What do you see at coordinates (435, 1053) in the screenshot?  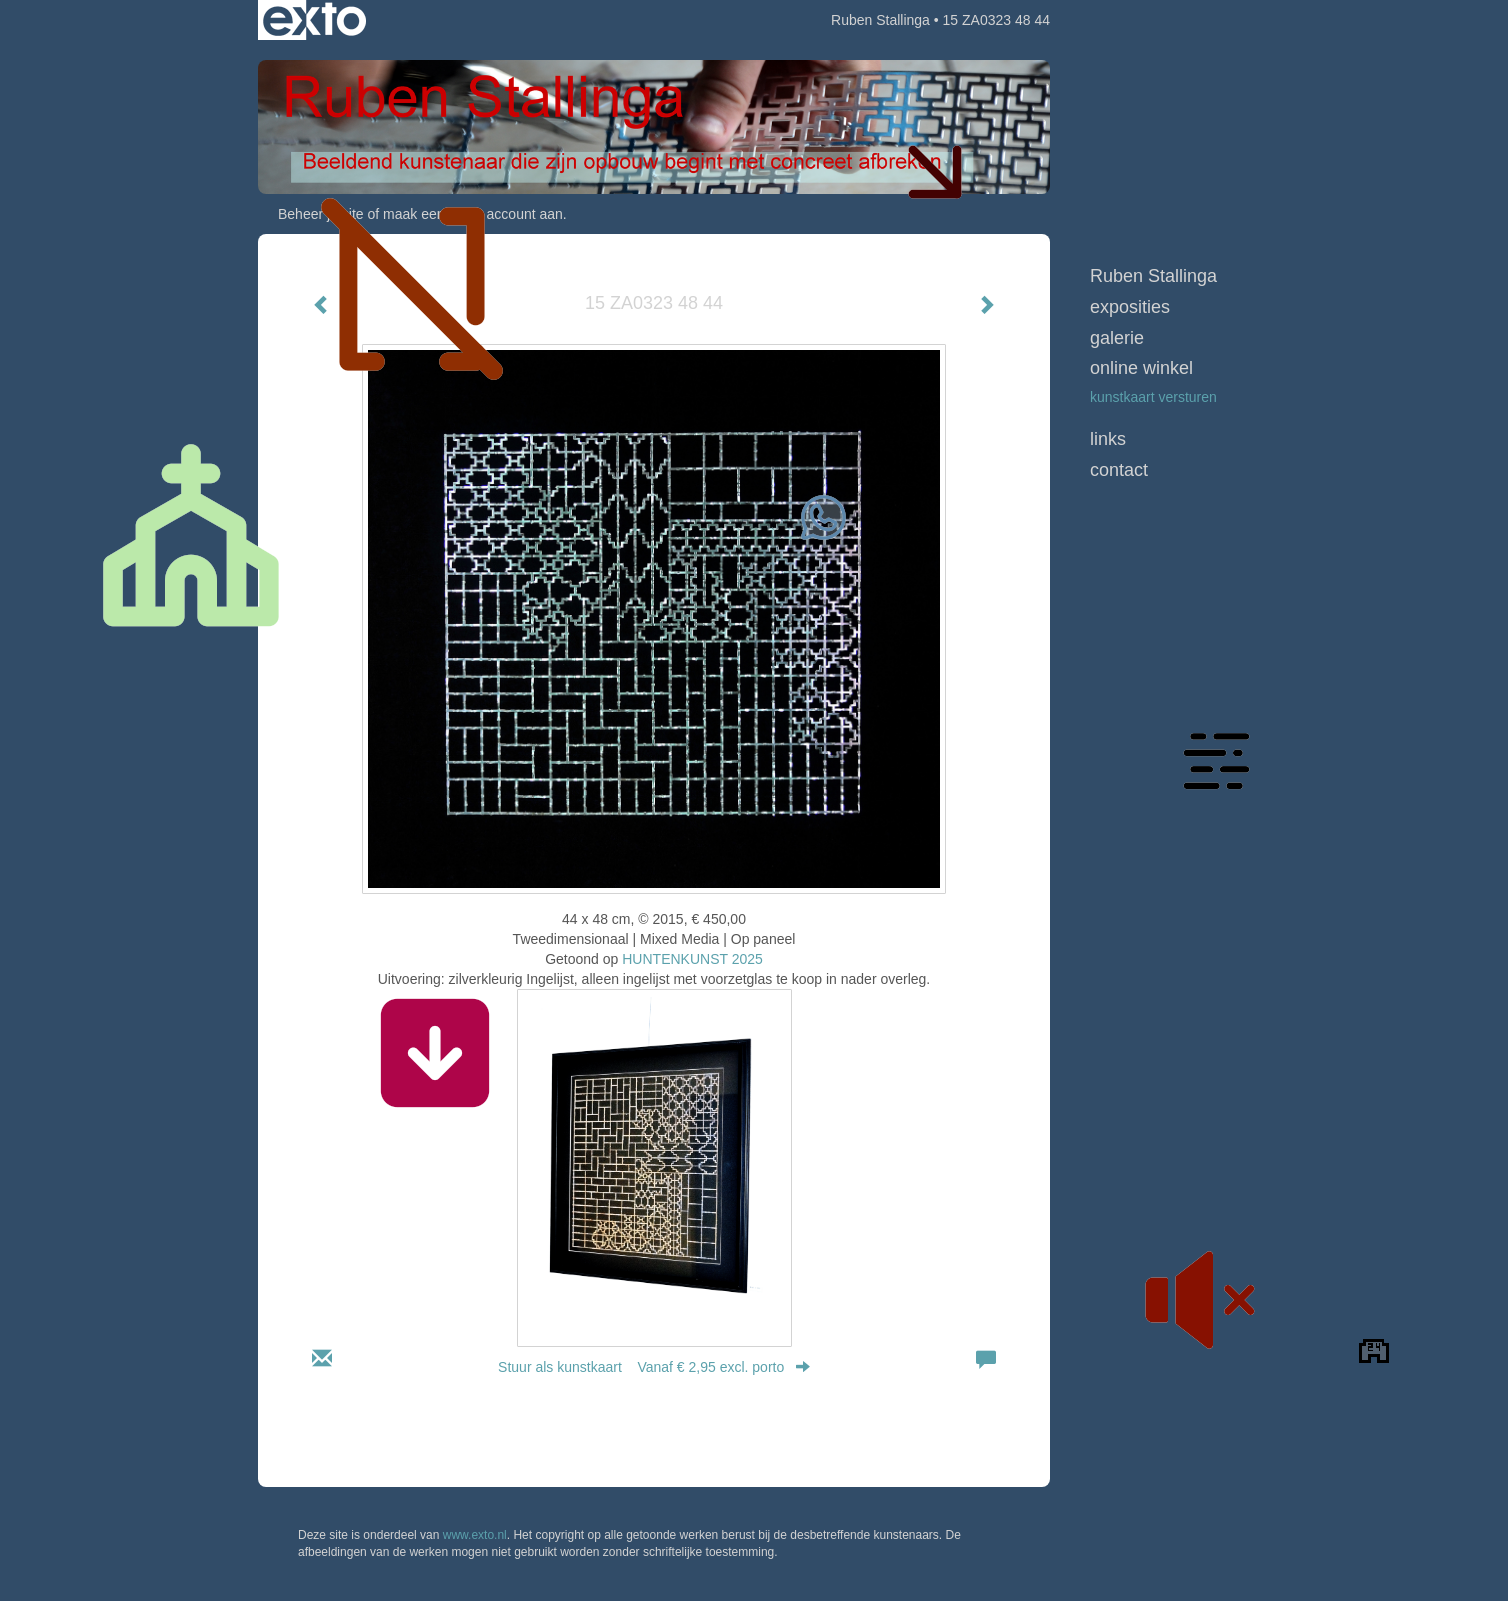 I see `download file or content` at bounding box center [435, 1053].